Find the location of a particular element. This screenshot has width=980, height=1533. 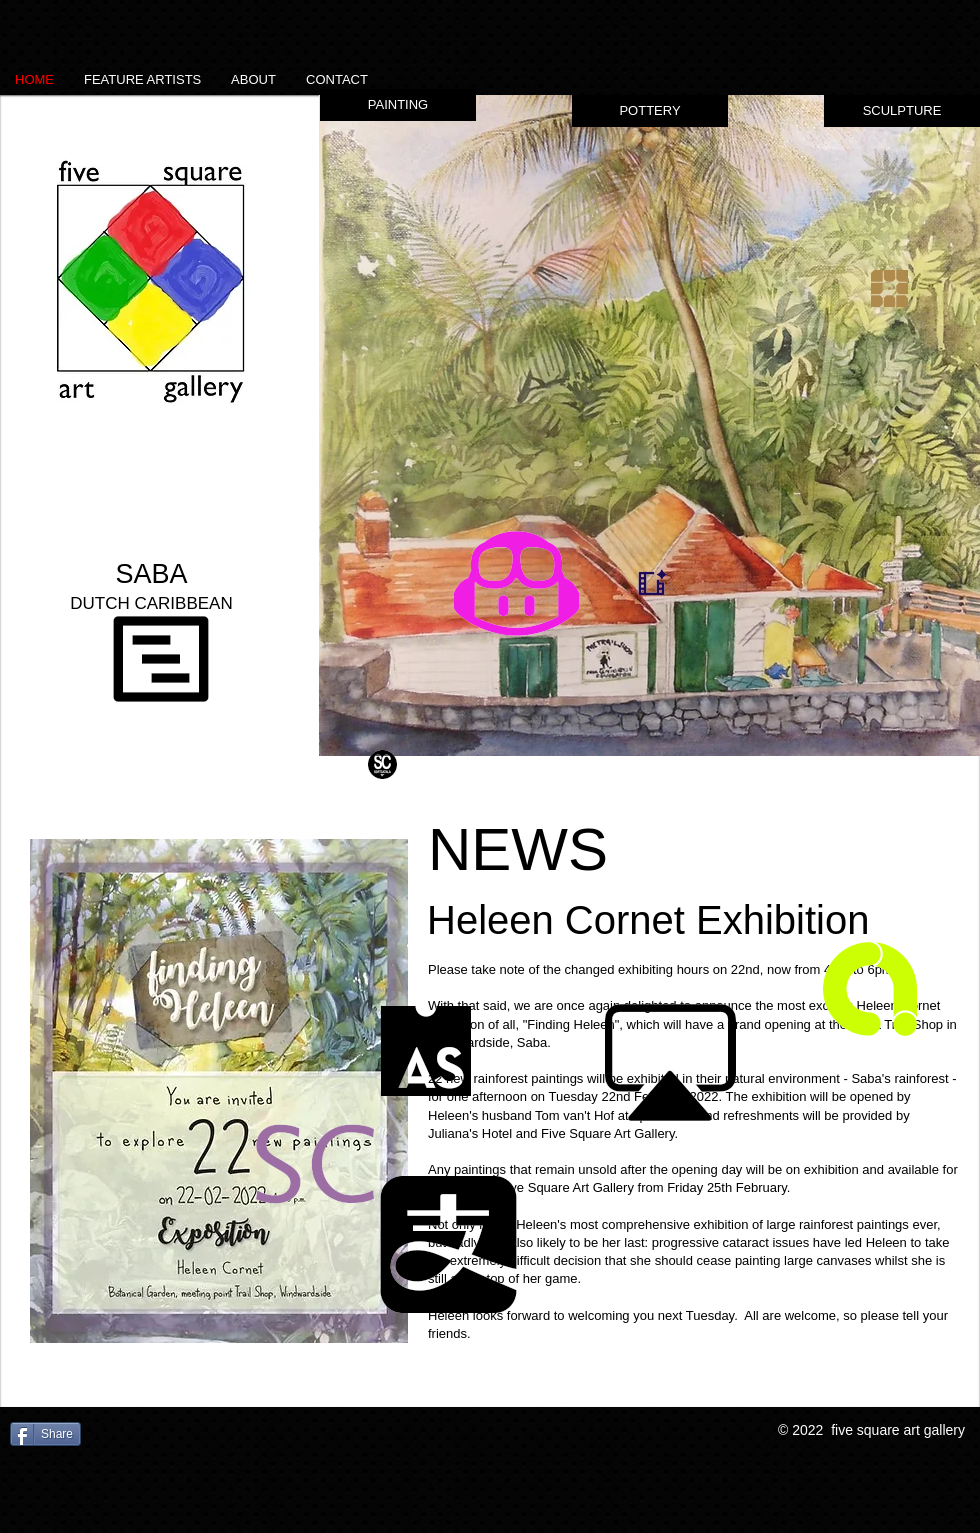

AssemblyScript programming language logo is located at coordinates (426, 1051).